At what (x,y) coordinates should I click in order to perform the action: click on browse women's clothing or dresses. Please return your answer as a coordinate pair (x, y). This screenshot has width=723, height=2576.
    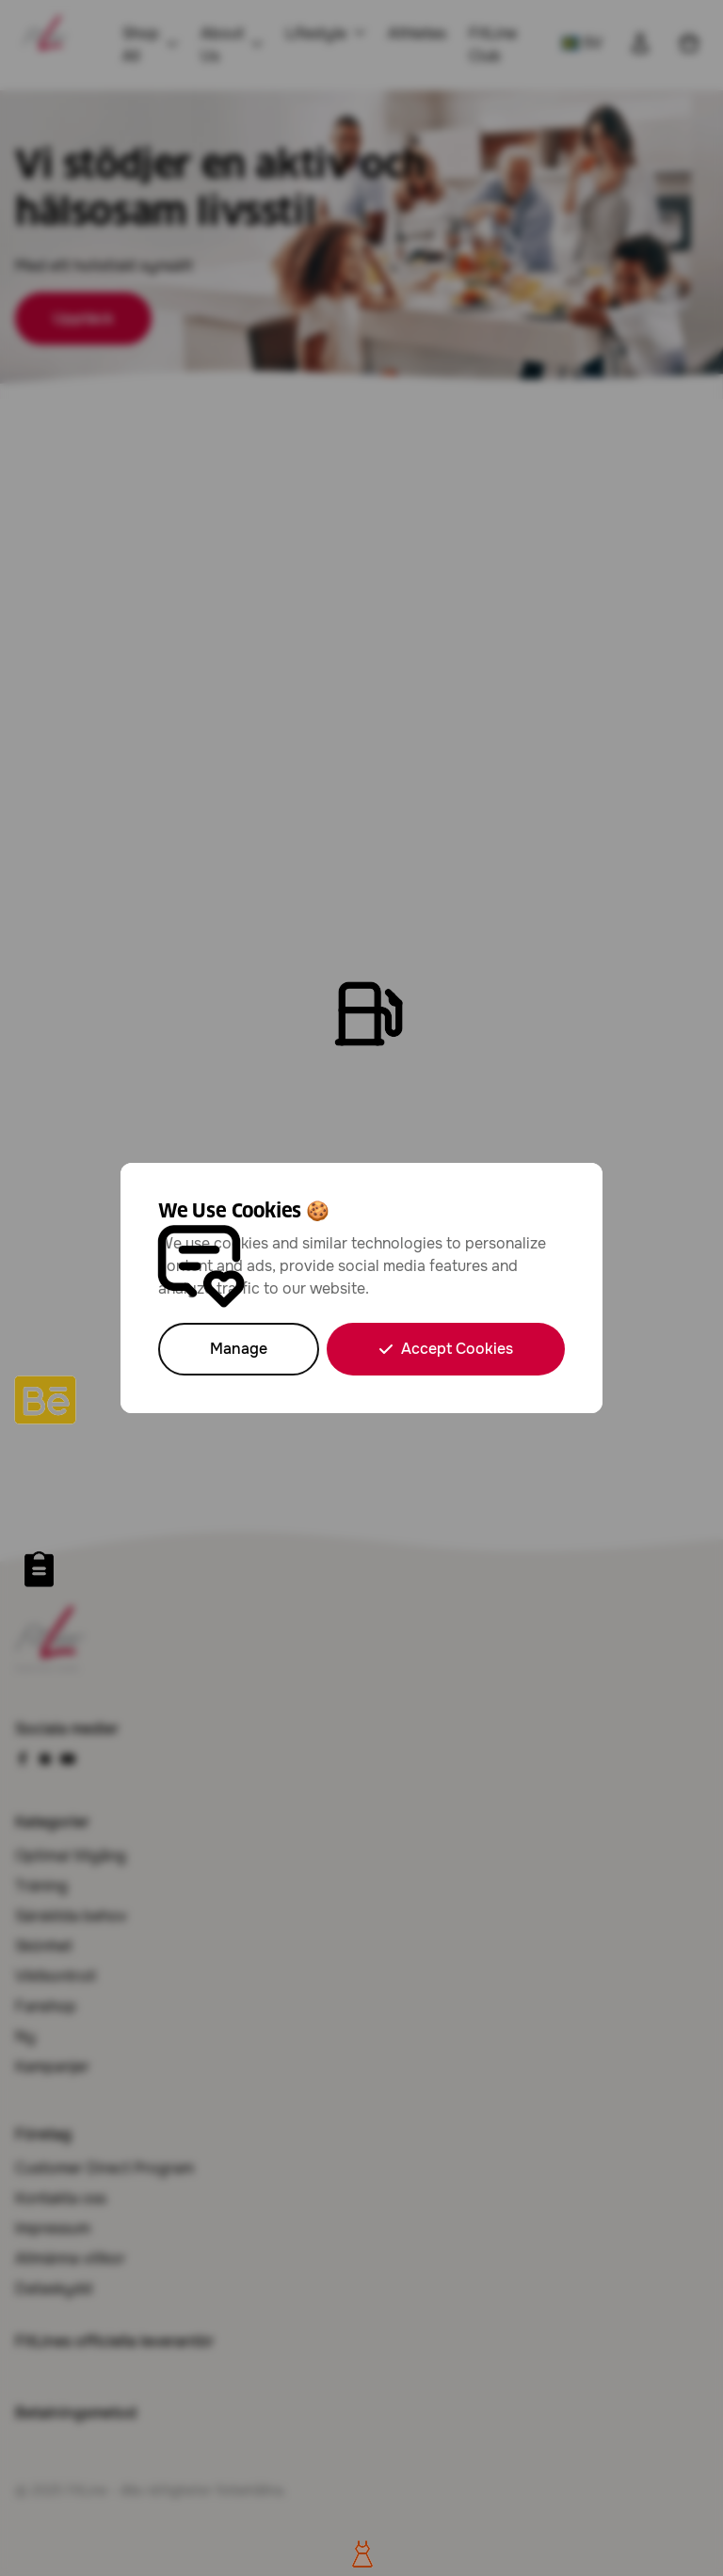
    Looking at the image, I should click on (362, 2555).